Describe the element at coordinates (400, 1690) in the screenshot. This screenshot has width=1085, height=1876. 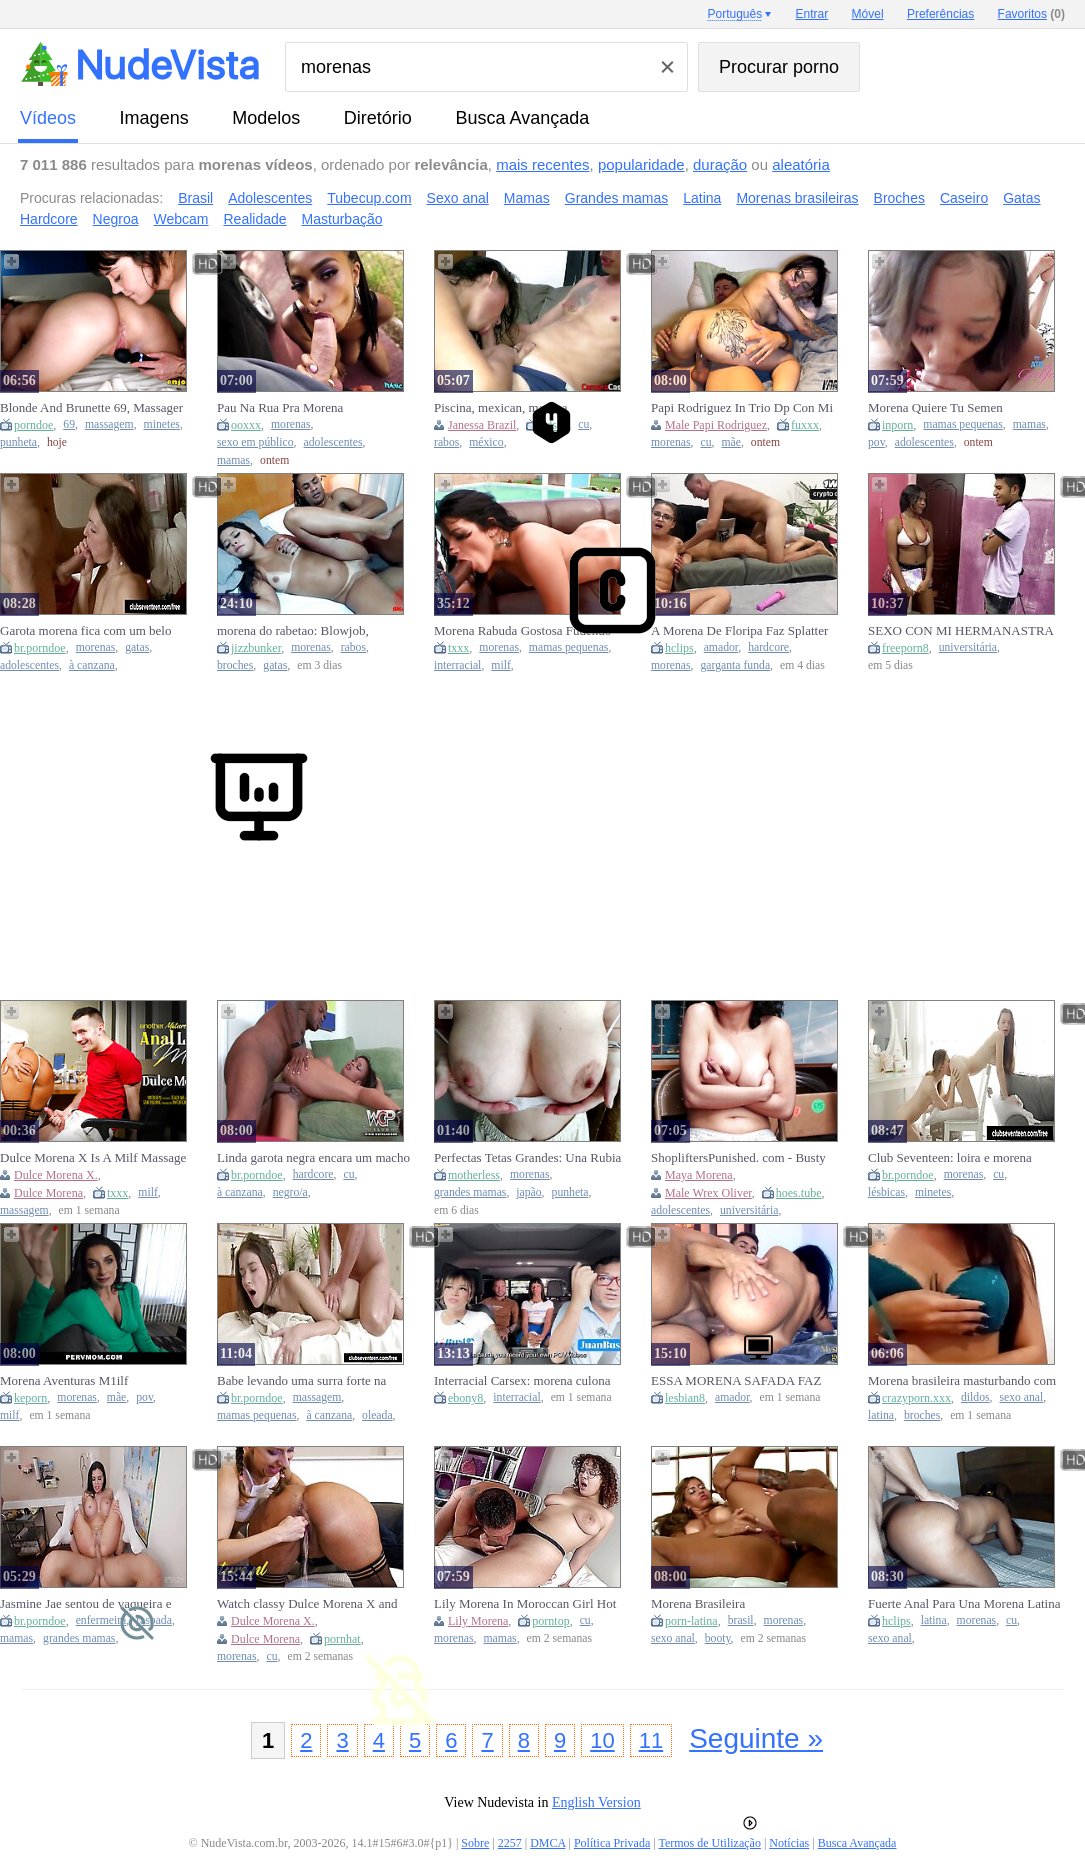
I see `fire hydrant unavailable or out of service` at that location.